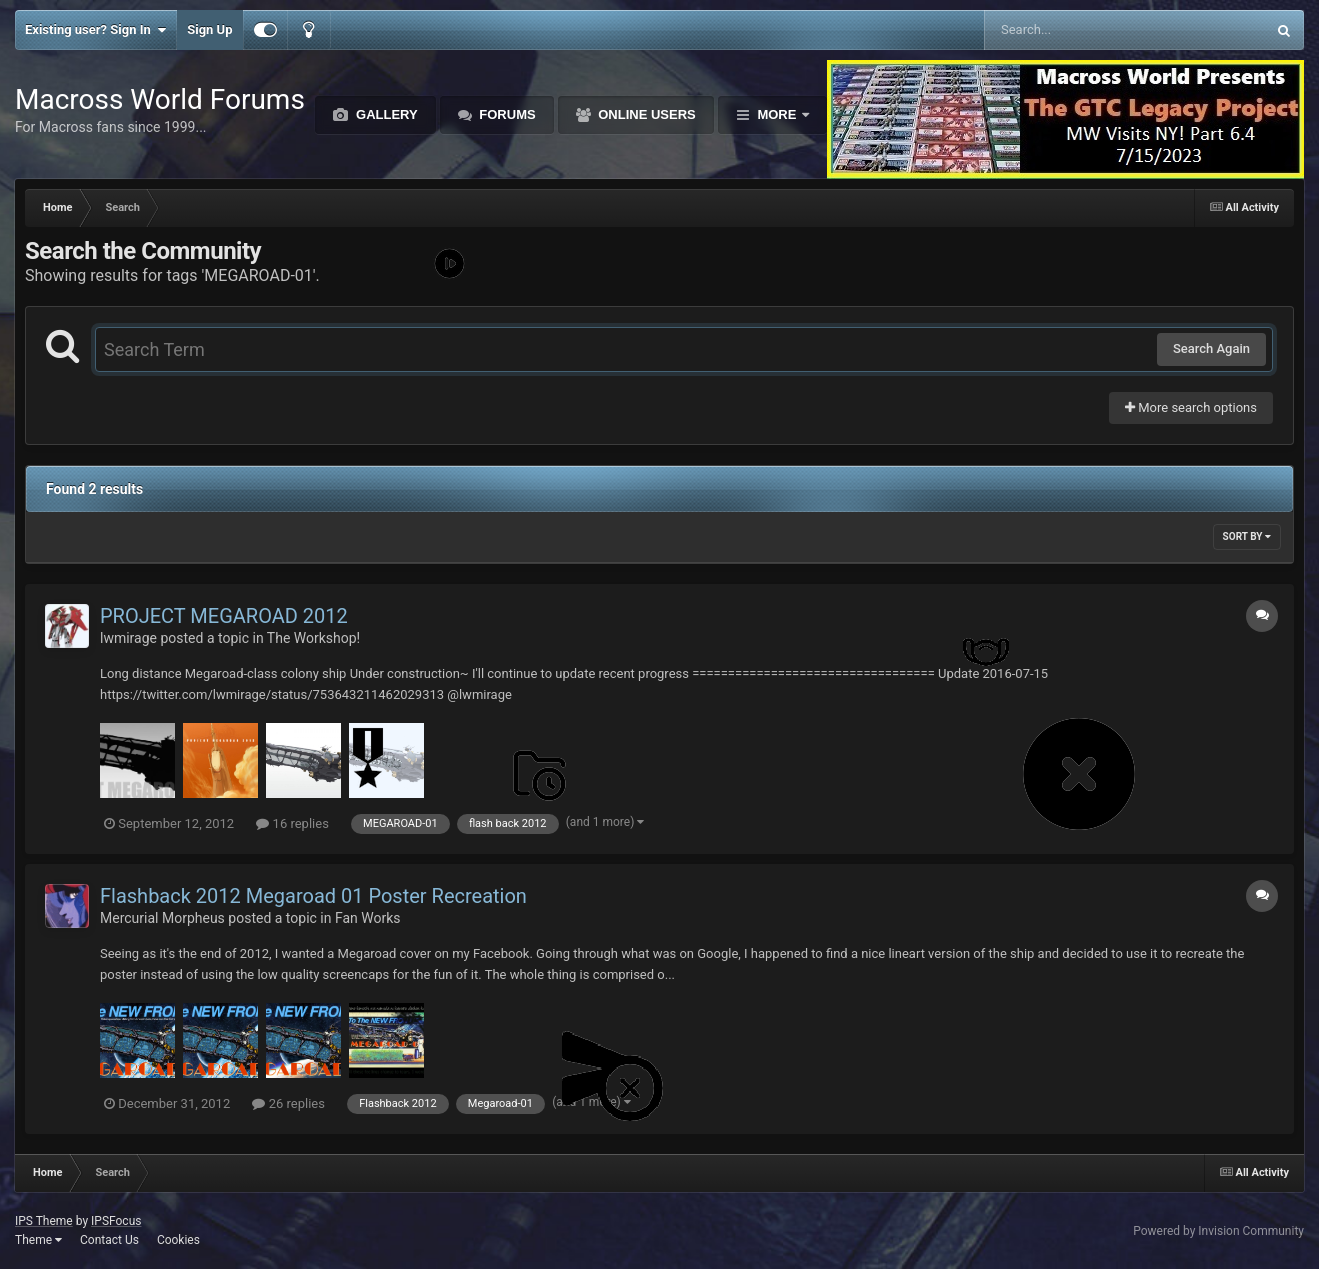 Image resolution: width=1319 pixels, height=1269 pixels. I want to click on view achievements or awards, so click(368, 758).